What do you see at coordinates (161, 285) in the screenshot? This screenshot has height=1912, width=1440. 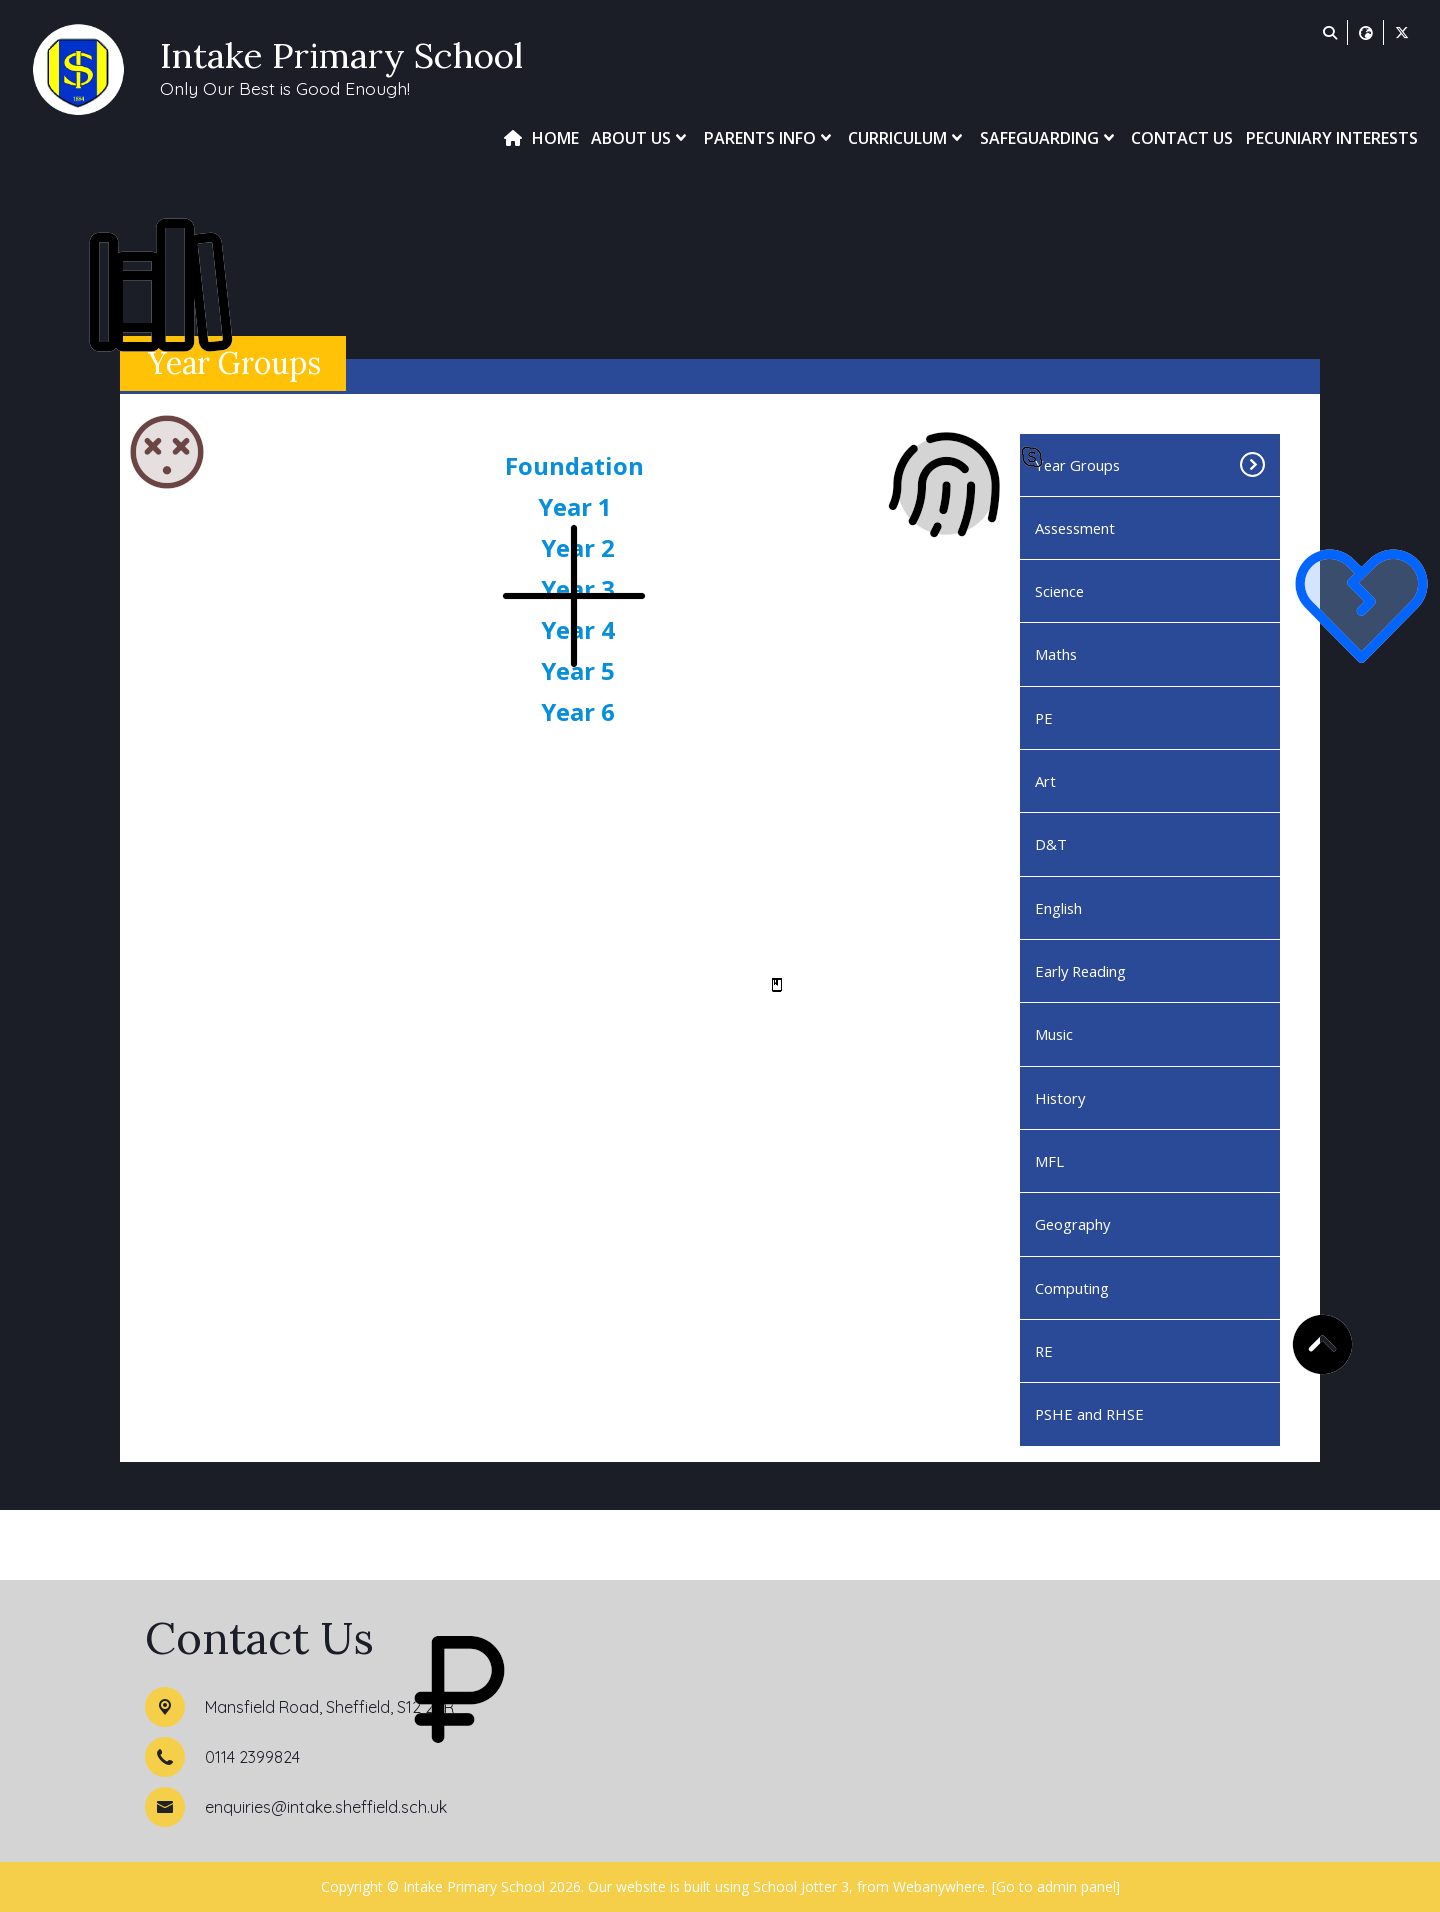 I see `access your library or collection` at bounding box center [161, 285].